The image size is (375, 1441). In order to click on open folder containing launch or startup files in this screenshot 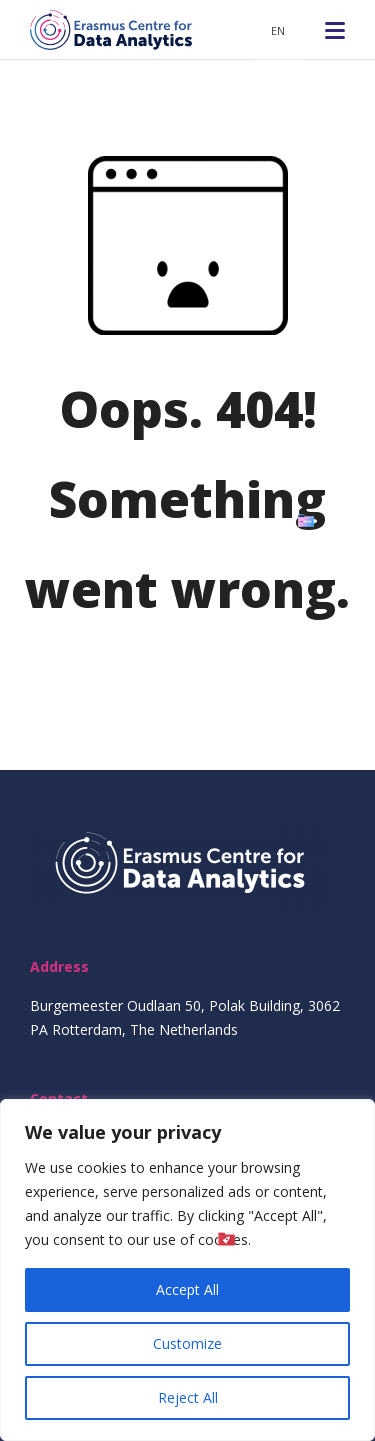, I will do `click(226, 1239)`.